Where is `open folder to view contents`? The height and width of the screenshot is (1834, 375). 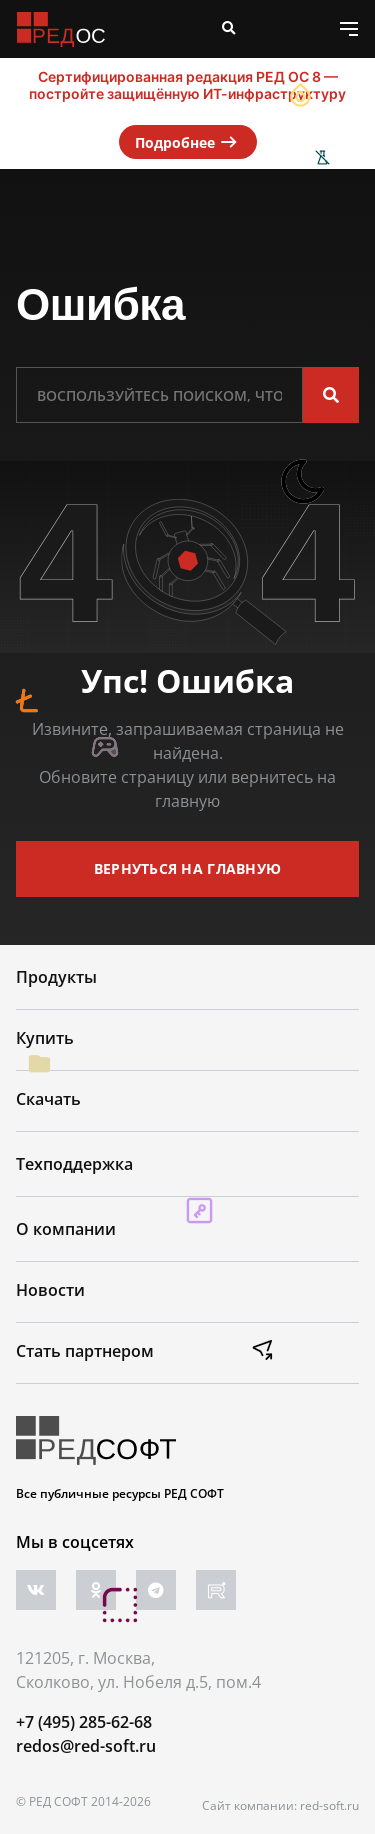
open folder to view contents is located at coordinates (39, 1064).